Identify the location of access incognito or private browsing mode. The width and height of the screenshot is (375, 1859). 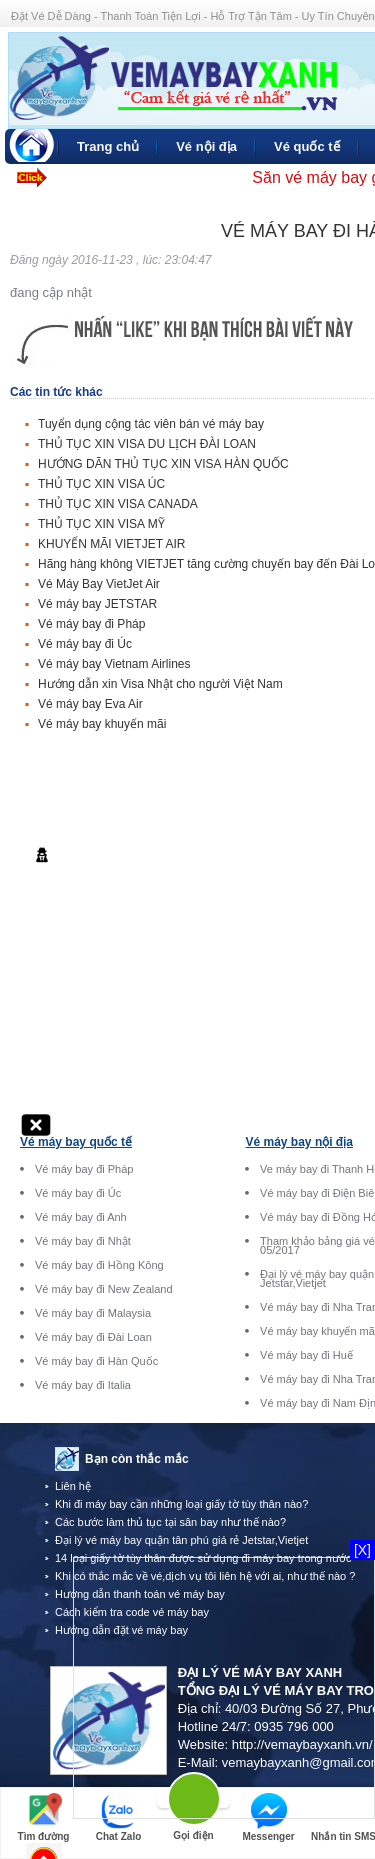
(42, 855).